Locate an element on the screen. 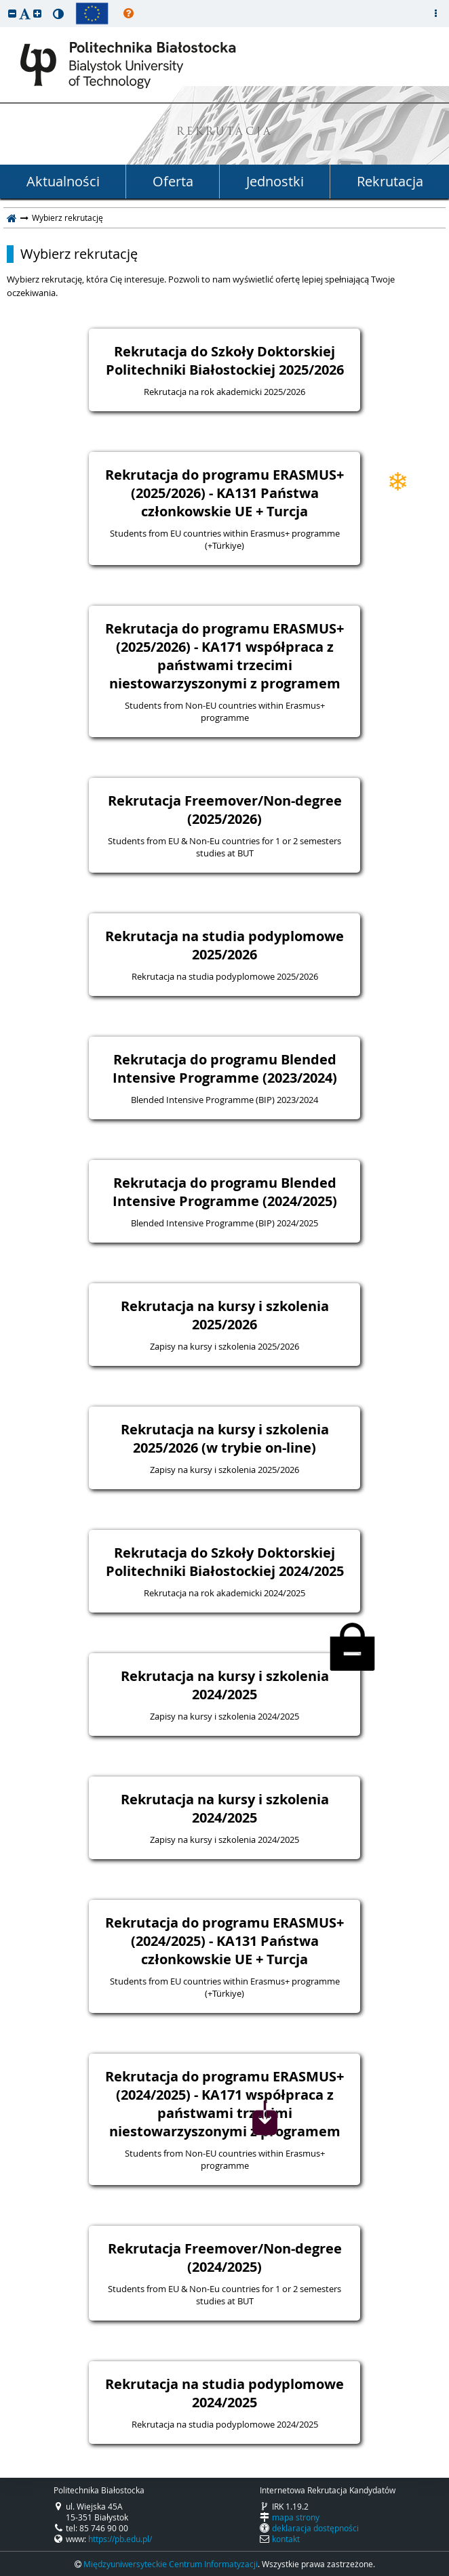  indicates cold or winter weather conditions is located at coordinates (397, 481).